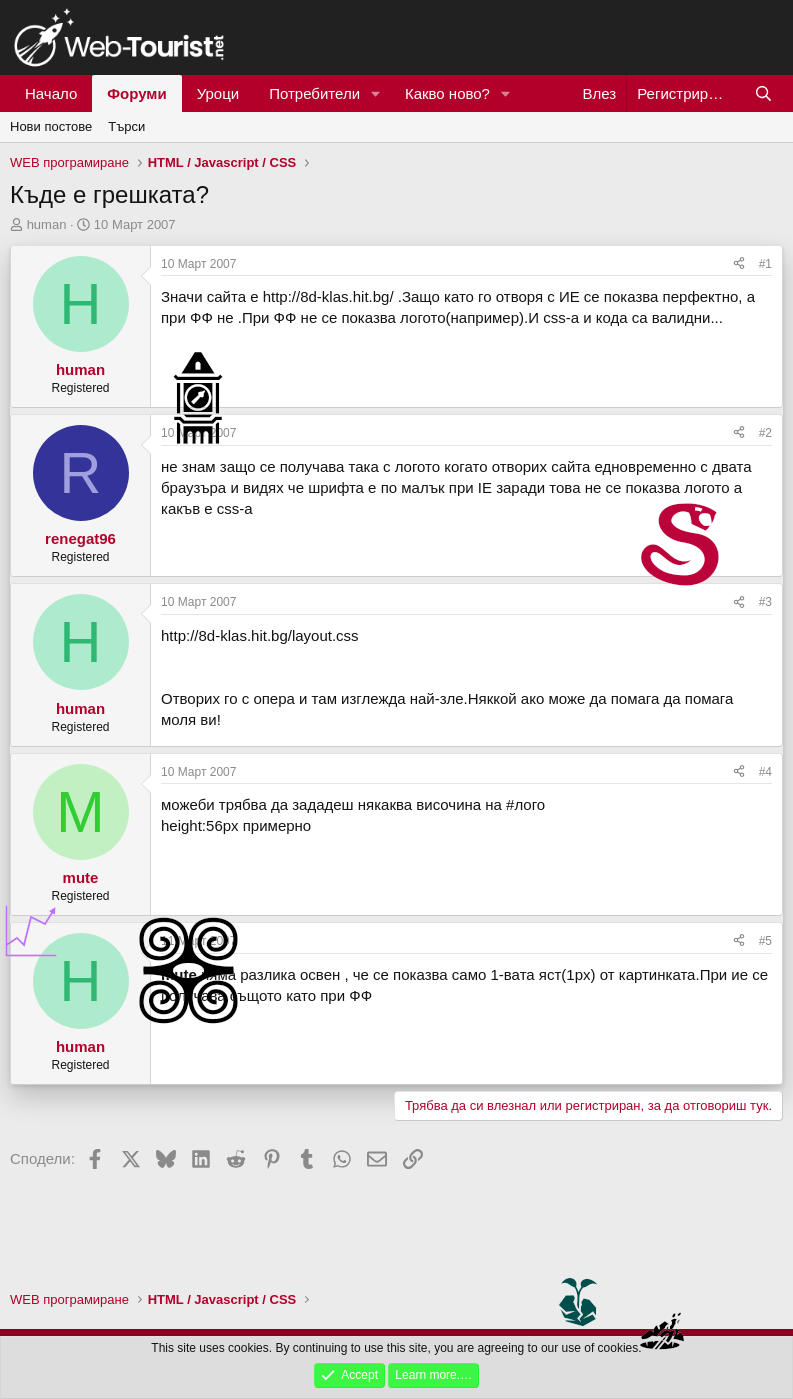 Image resolution: width=793 pixels, height=1399 pixels. Describe the element at coordinates (579, 1302) in the screenshot. I see `plant a seed or start growing crops` at that location.